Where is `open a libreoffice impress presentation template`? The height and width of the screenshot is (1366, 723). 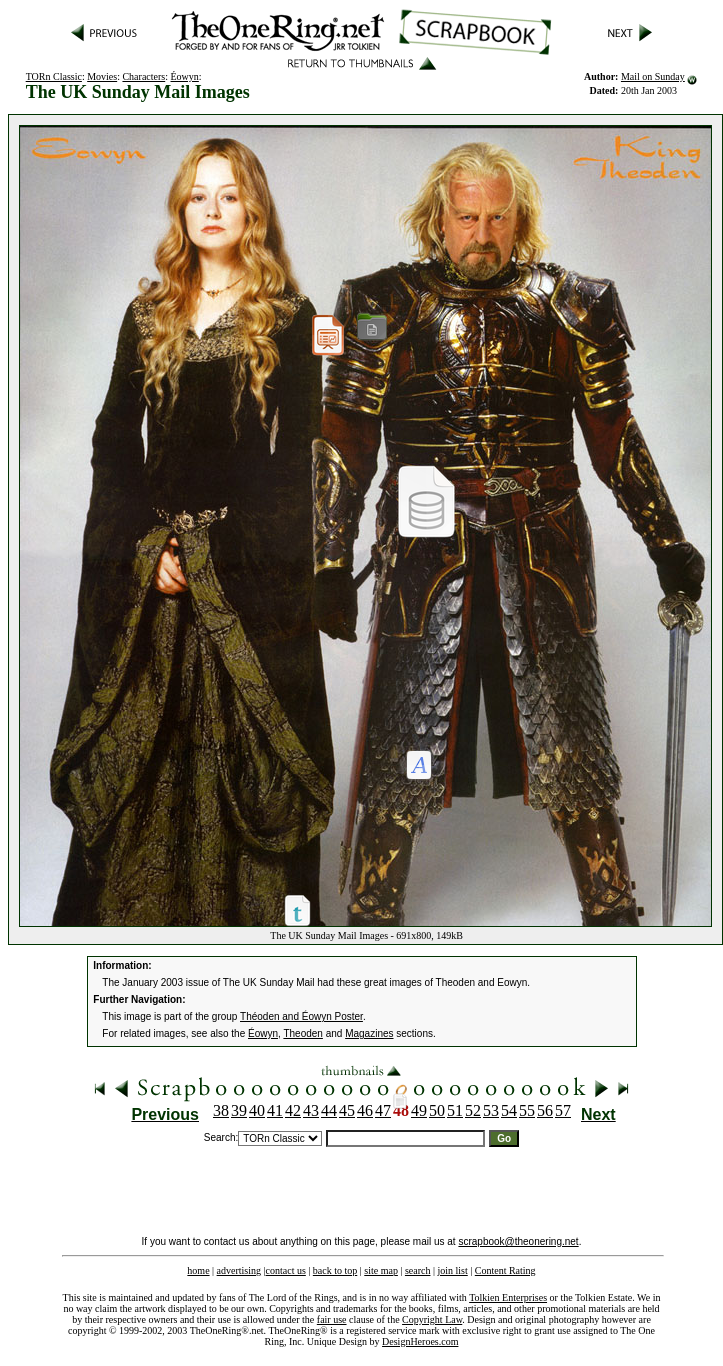
open a libreoffice impress presentation template is located at coordinates (328, 335).